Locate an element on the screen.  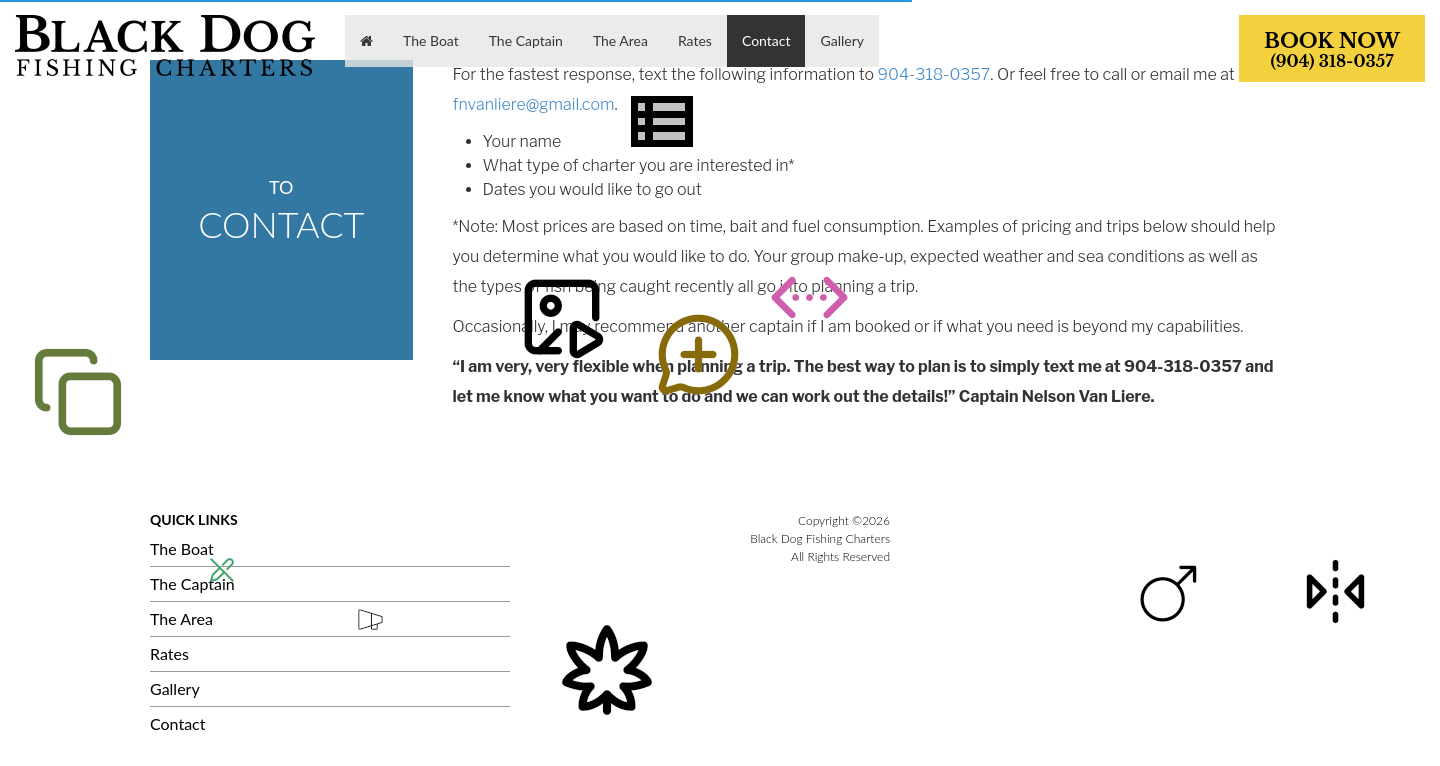
indicates cannabis-related content or products is located at coordinates (607, 670).